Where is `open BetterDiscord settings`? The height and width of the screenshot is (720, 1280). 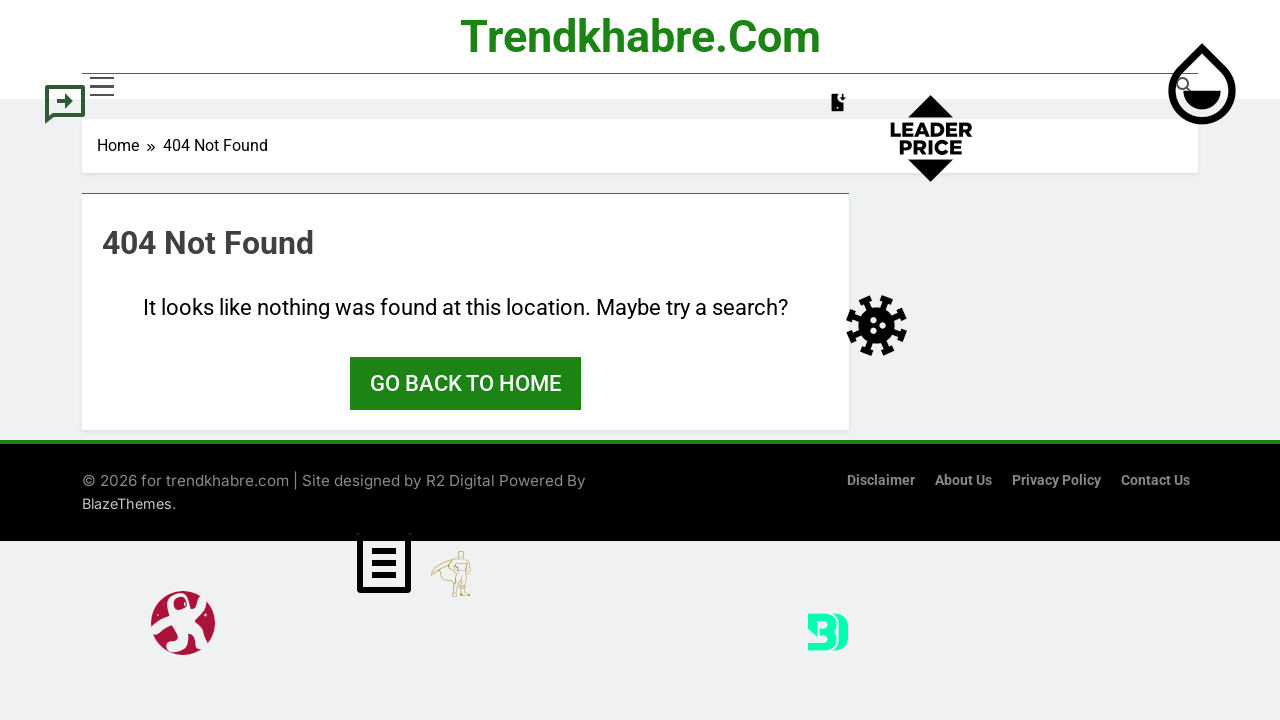 open BetterDiscord settings is located at coordinates (828, 632).